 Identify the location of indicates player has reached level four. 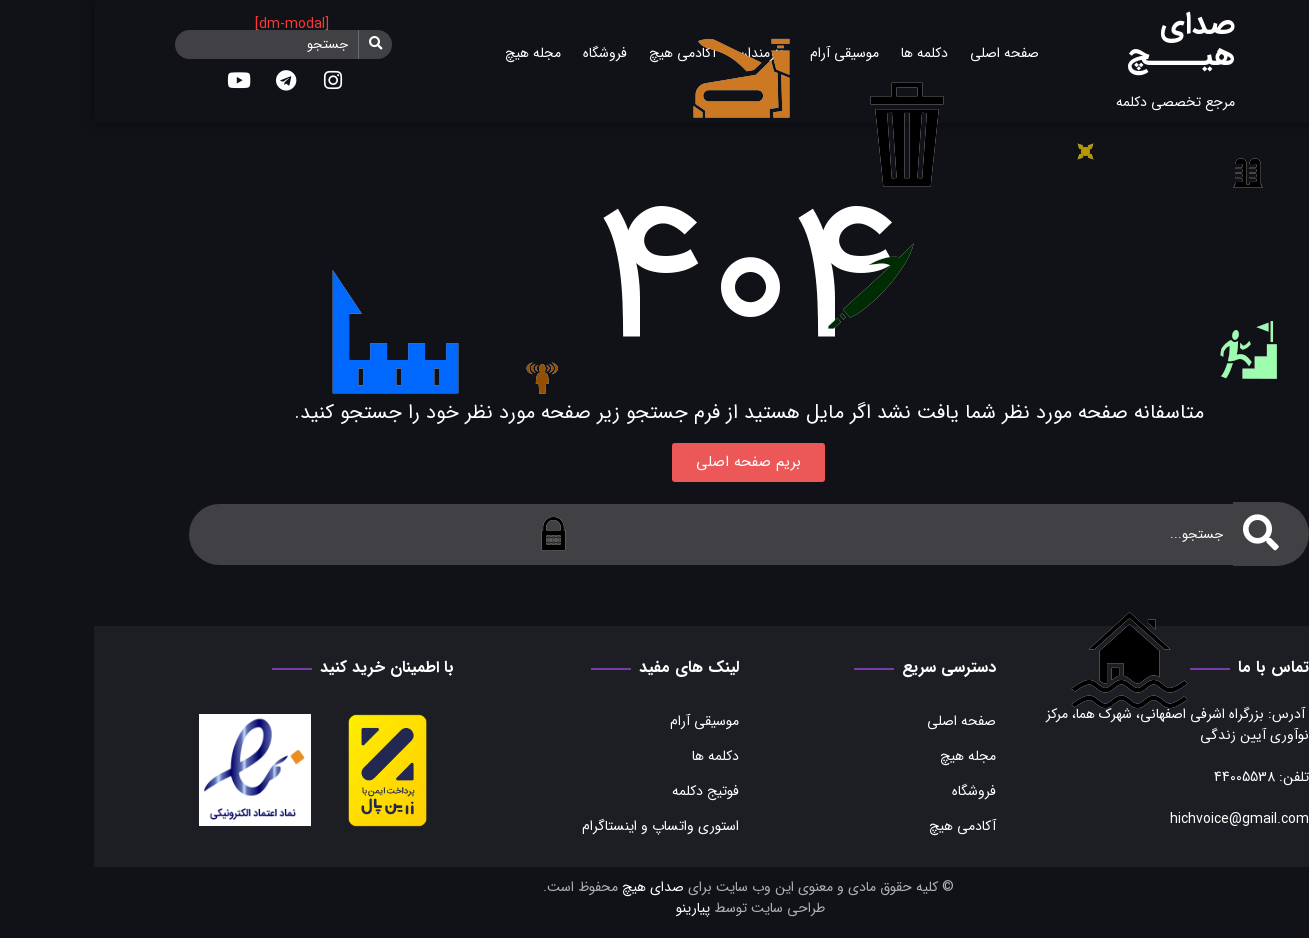
(1085, 151).